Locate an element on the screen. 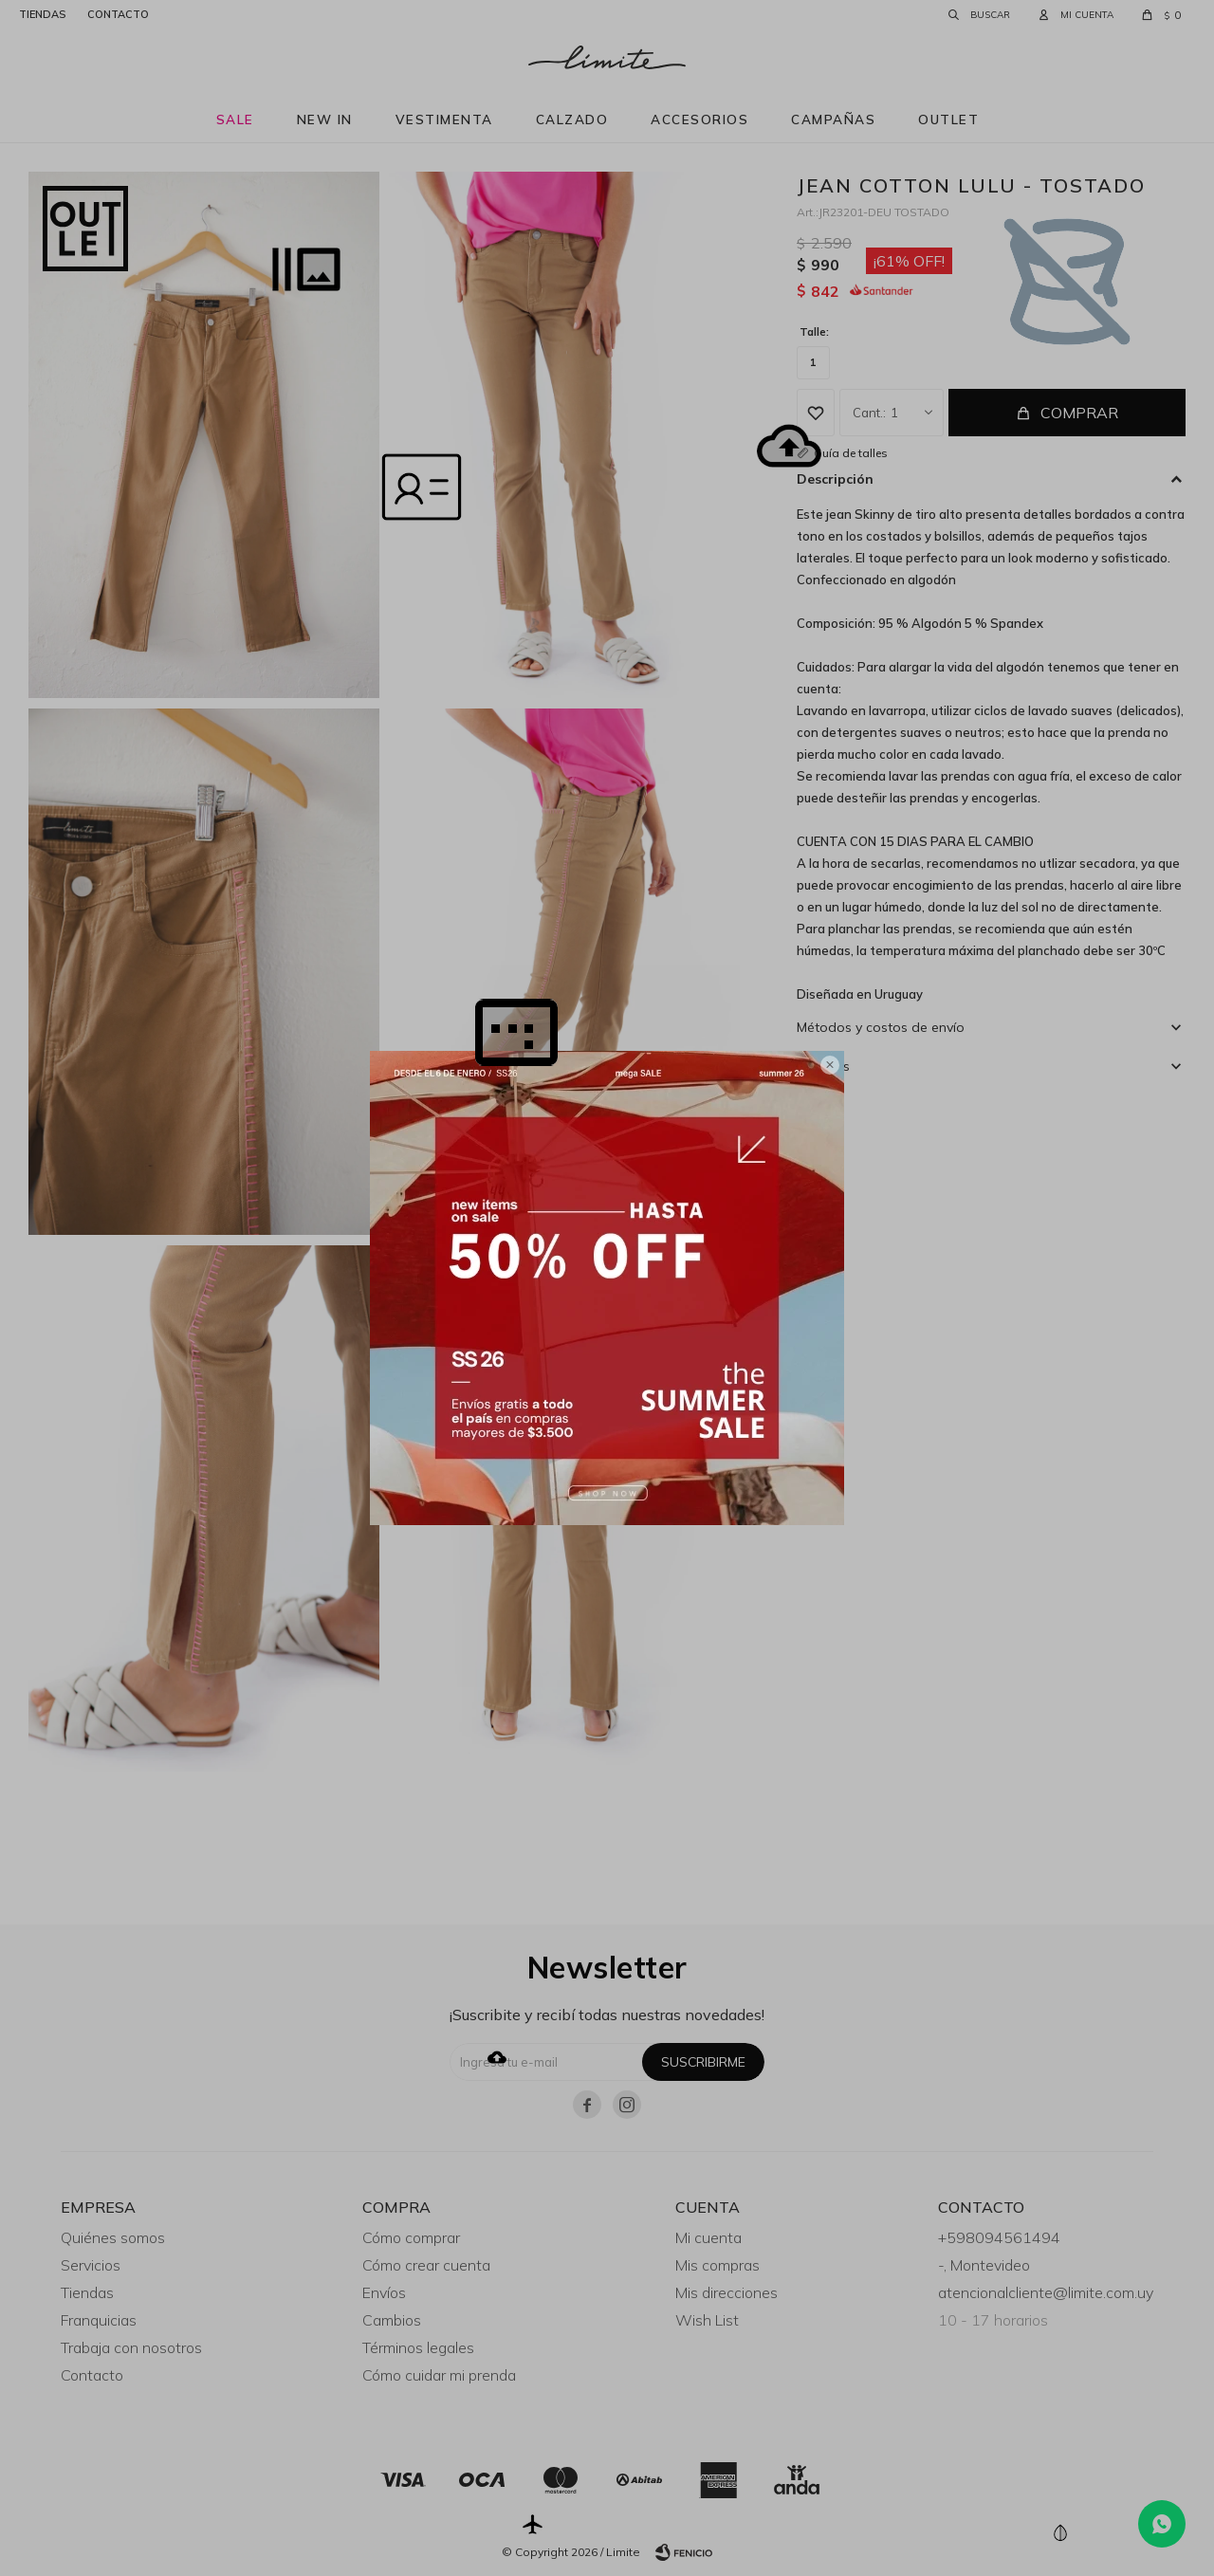  diabolo juggling mode disabled is located at coordinates (1067, 282).